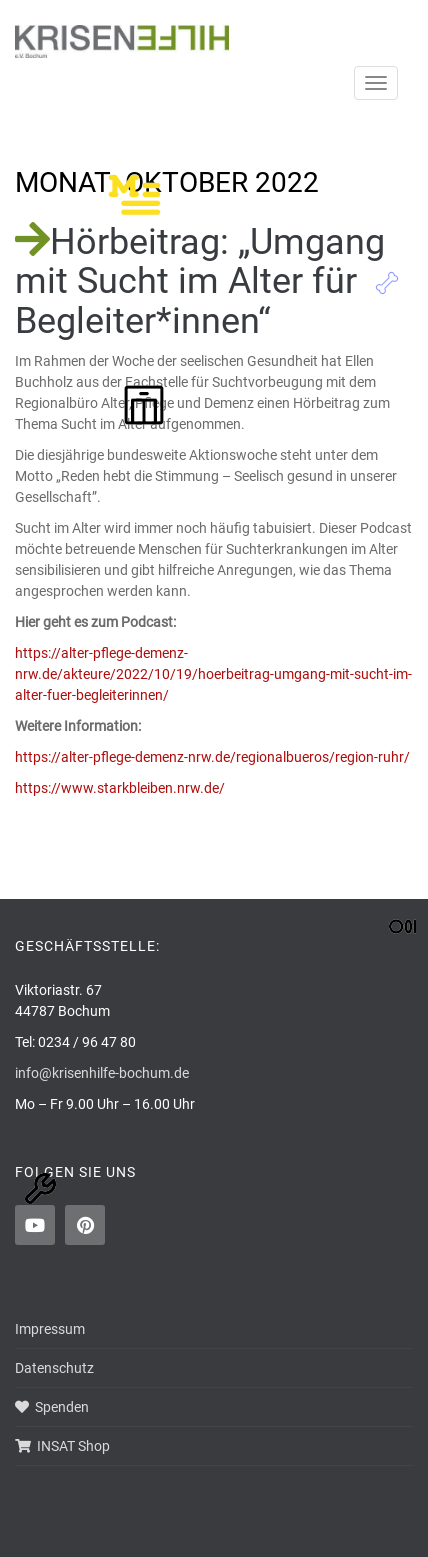 The image size is (428, 1557). What do you see at coordinates (134, 193) in the screenshot?
I see `read article on medium` at bounding box center [134, 193].